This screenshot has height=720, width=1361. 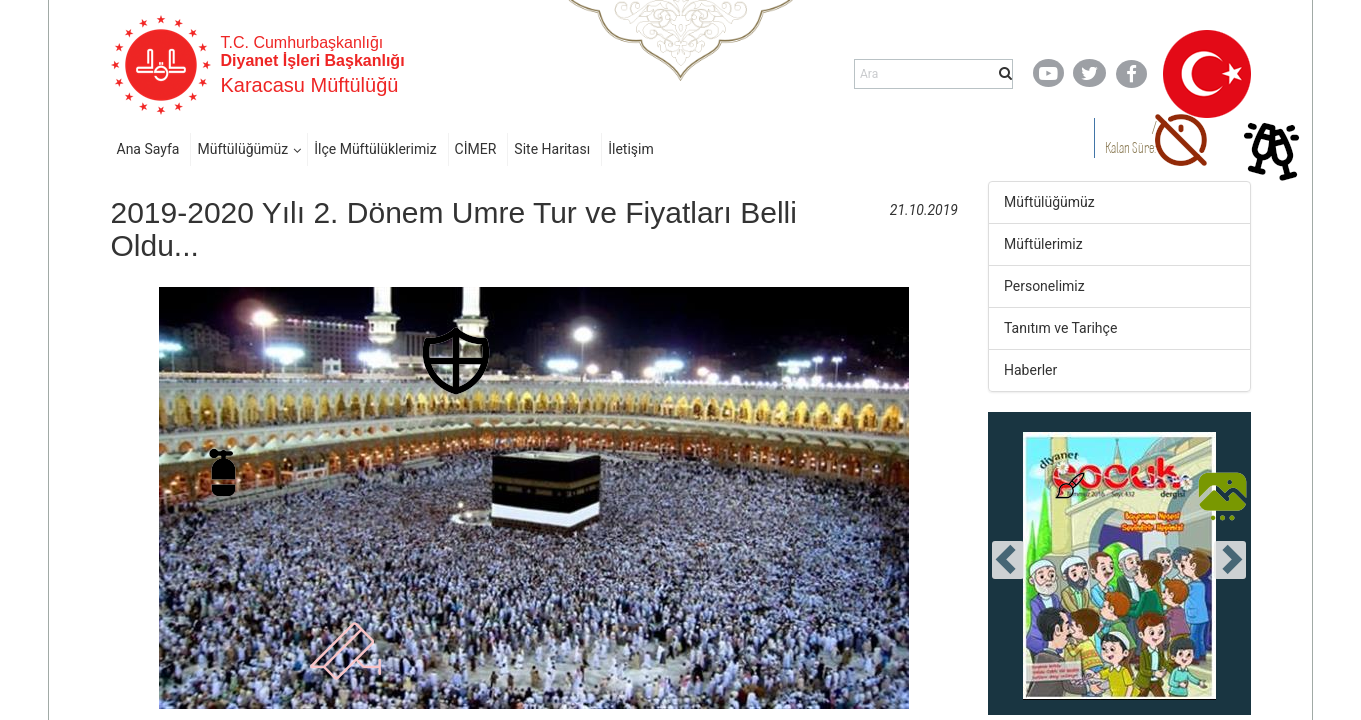 What do you see at coordinates (223, 472) in the screenshot?
I see `access scuba diving equipment or gear` at bounding box center [223, 472].